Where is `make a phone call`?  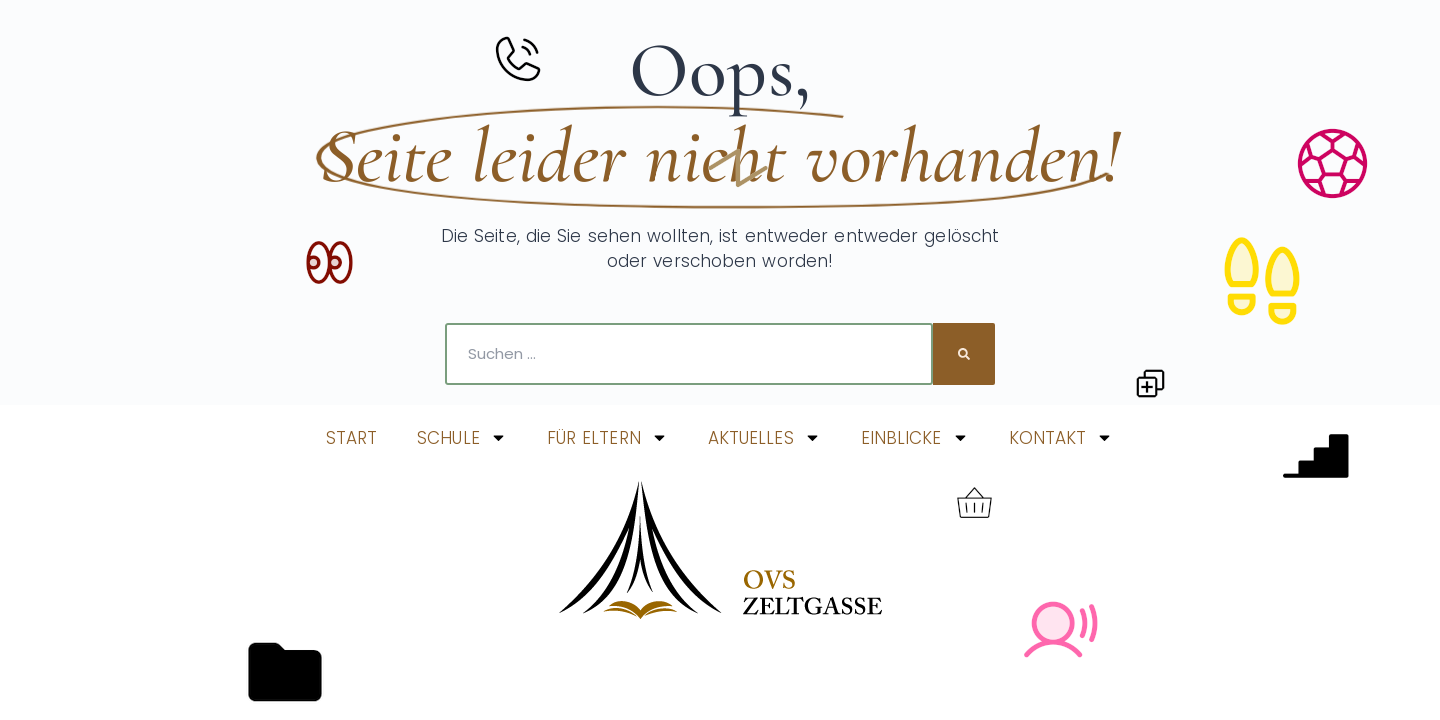
make a phone call is located at coordinates (519, 58).